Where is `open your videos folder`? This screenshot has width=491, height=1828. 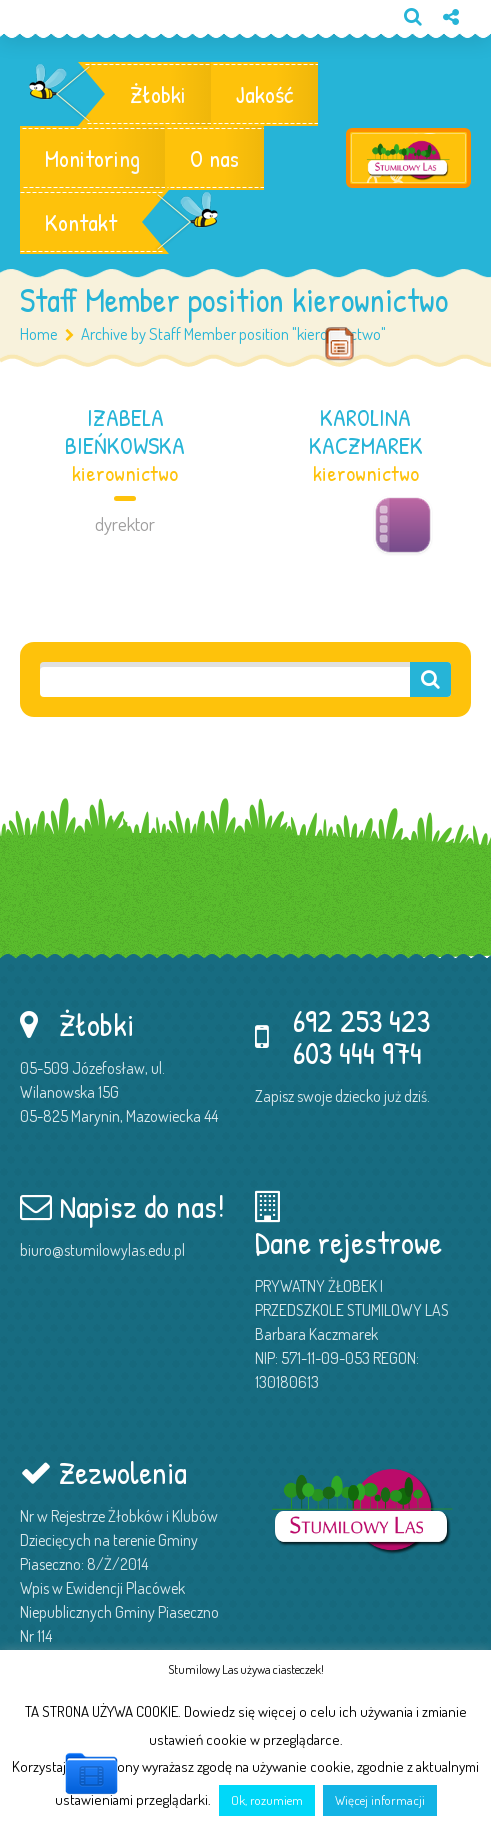
open your videos folder is located at coordinates (91, 1773).